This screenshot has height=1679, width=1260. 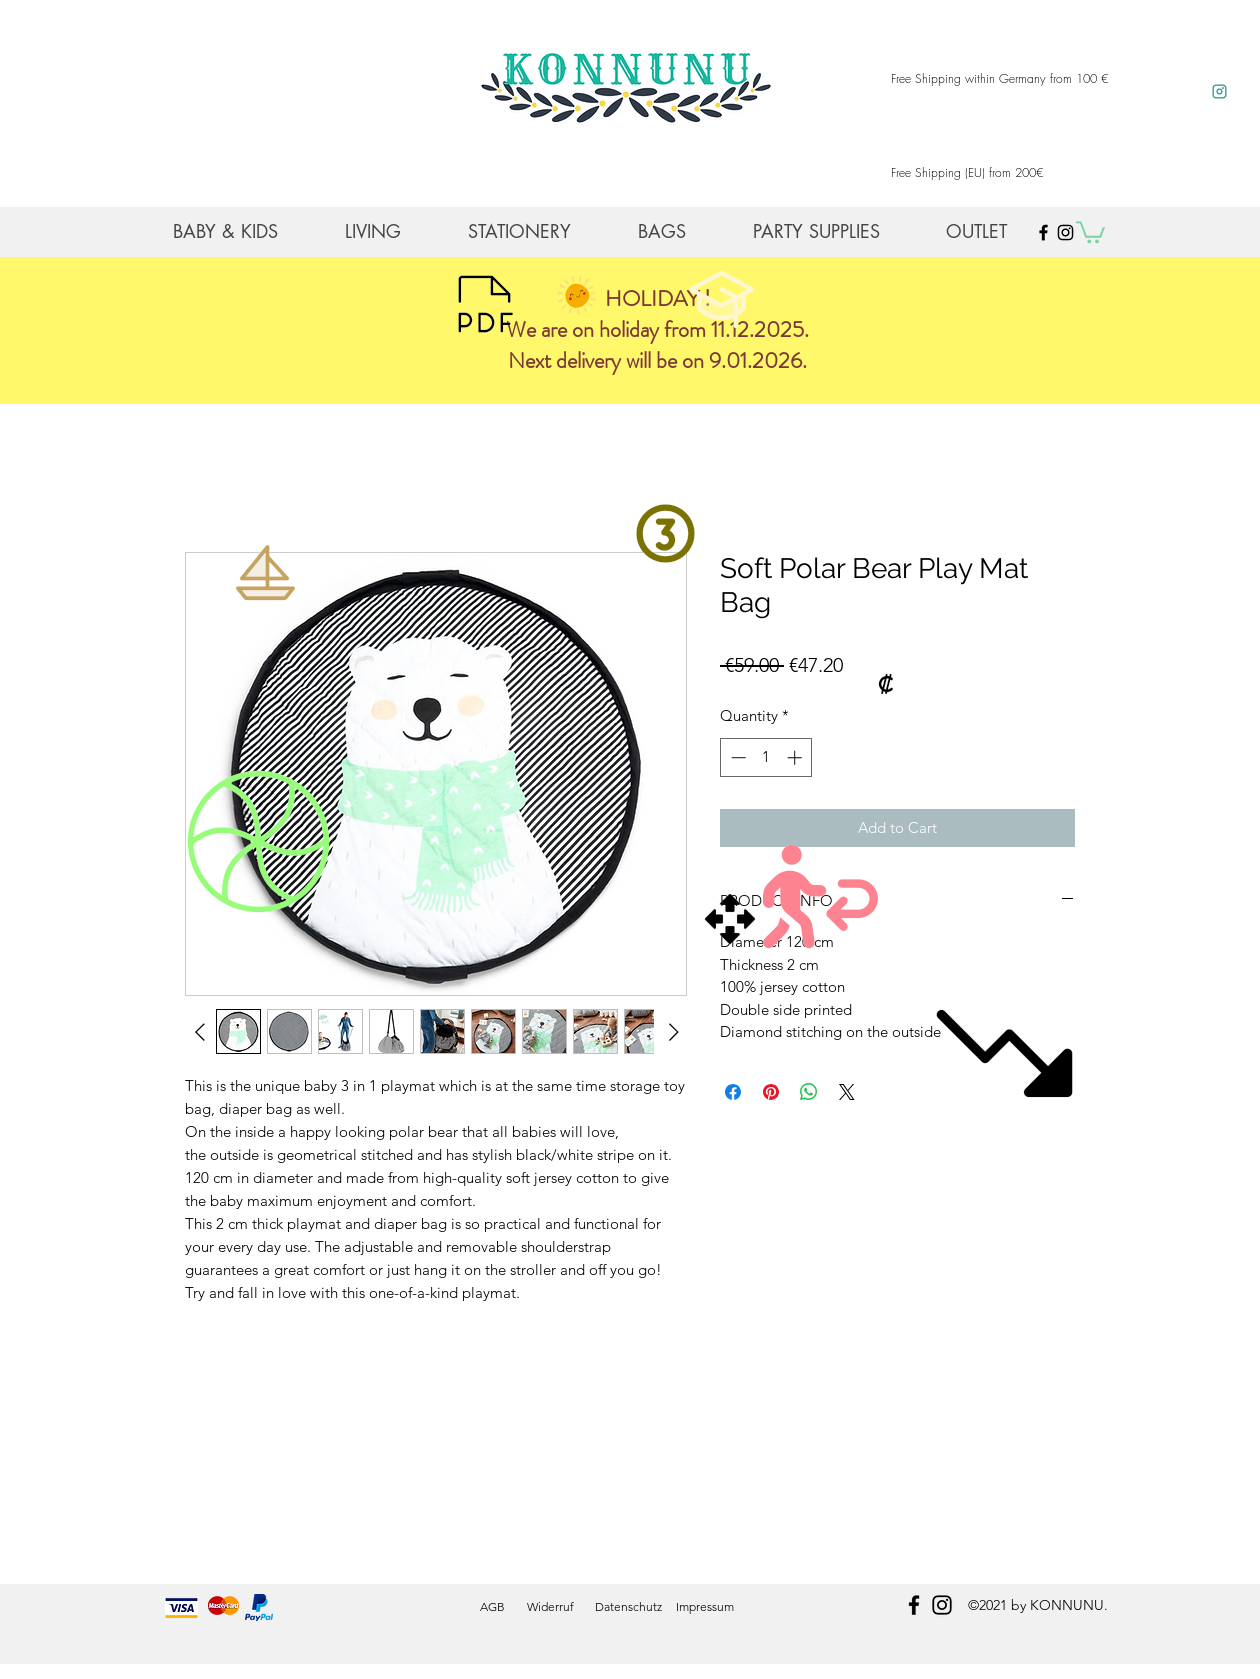 What do you see at coordinates (730, 919) in the screenshot?
I see `move or reposition an element` at bounding box center [730, 919].